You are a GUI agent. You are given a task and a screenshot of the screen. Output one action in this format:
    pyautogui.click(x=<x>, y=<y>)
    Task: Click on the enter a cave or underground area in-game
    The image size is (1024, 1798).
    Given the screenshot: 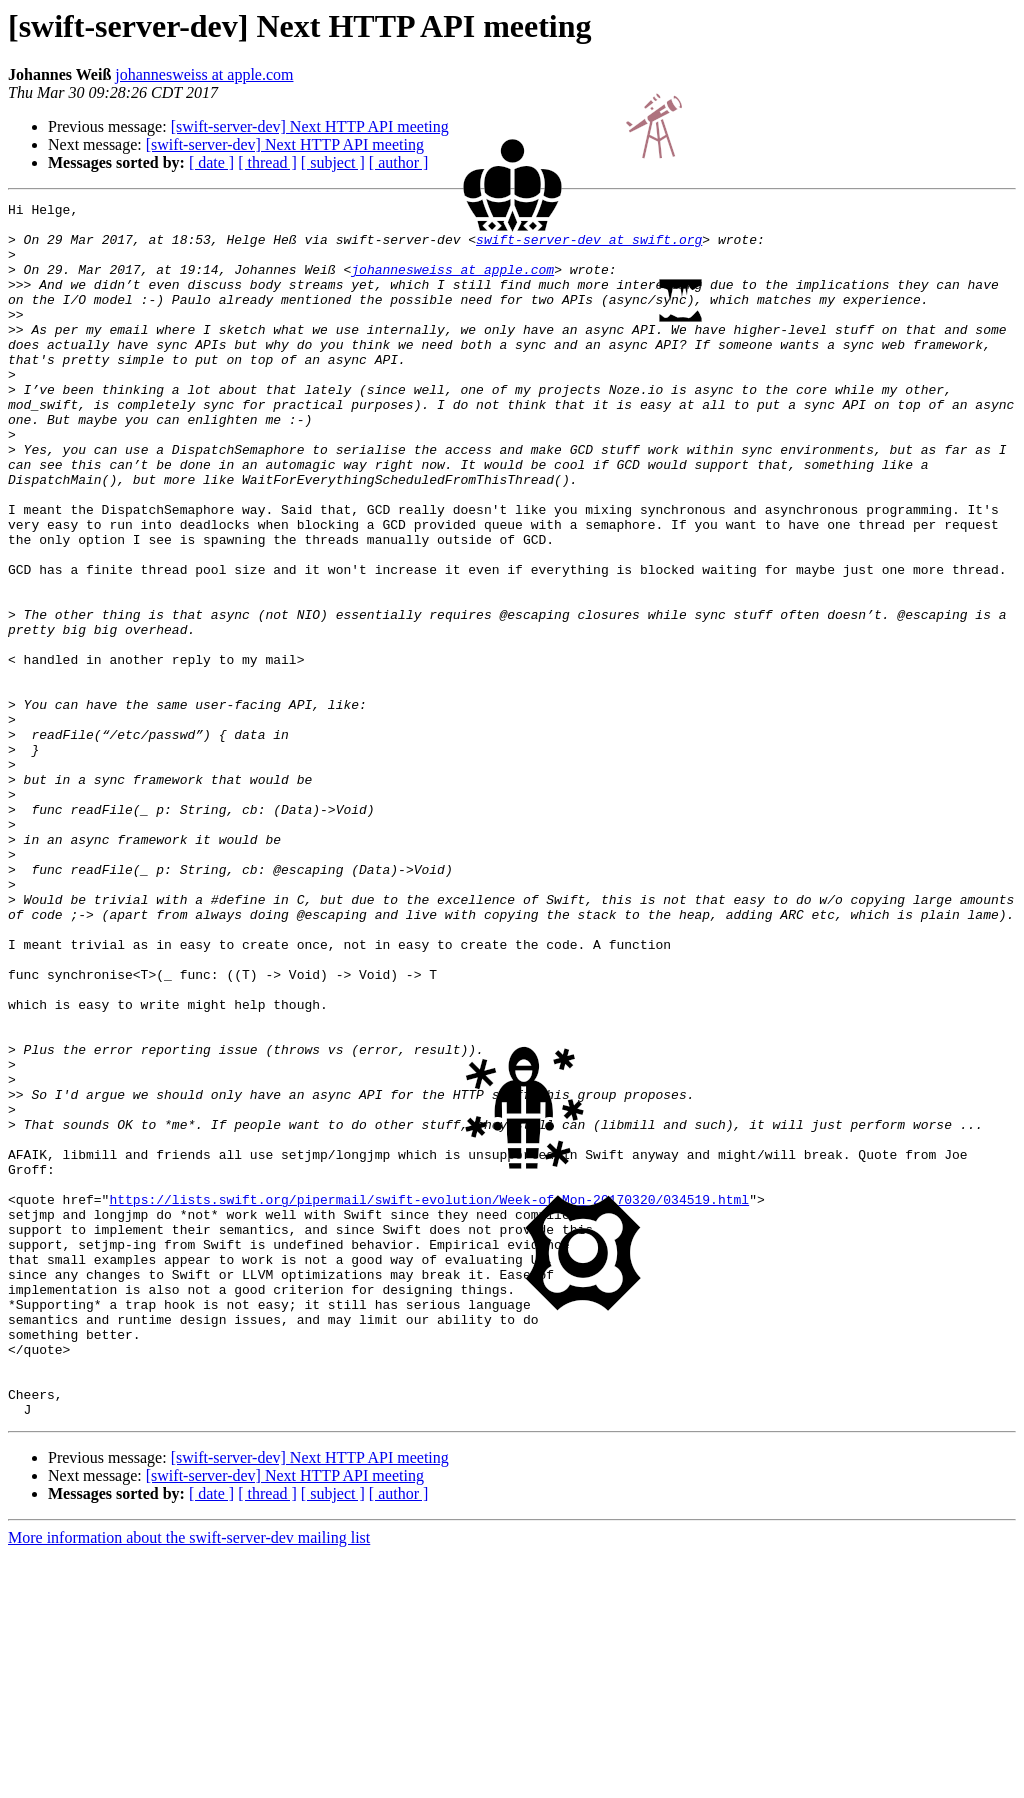 What is the action you would take?
    pyautogui.click(x=680, y=300)
    